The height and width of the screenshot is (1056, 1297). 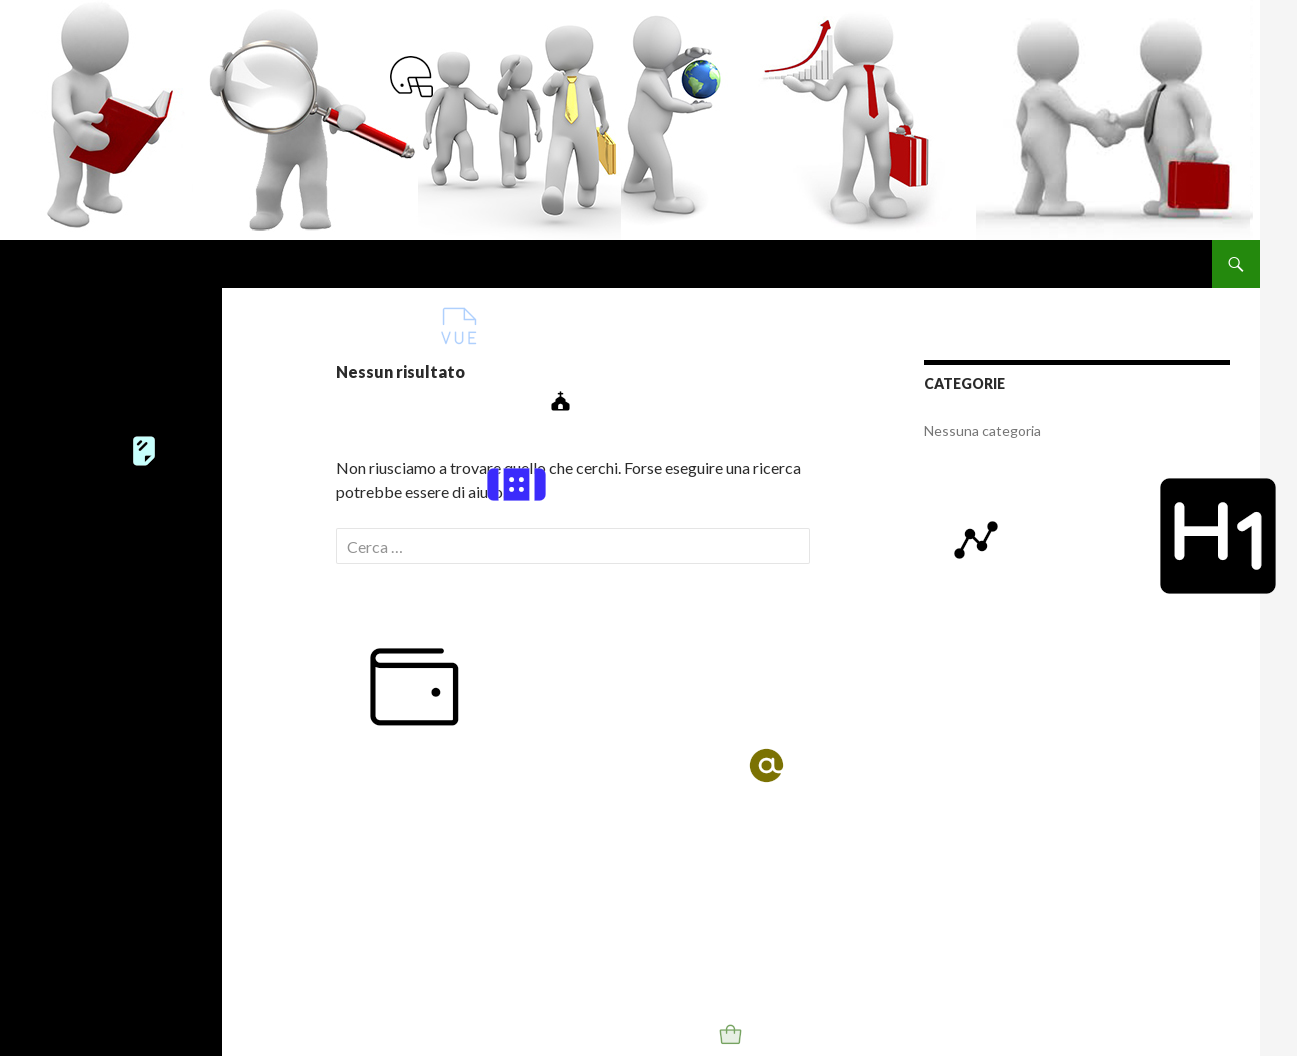 What do you see at coordinates (976, 540) in the screenshot?
I see `view connected data points or analytics` at bounding box center [976, 540].